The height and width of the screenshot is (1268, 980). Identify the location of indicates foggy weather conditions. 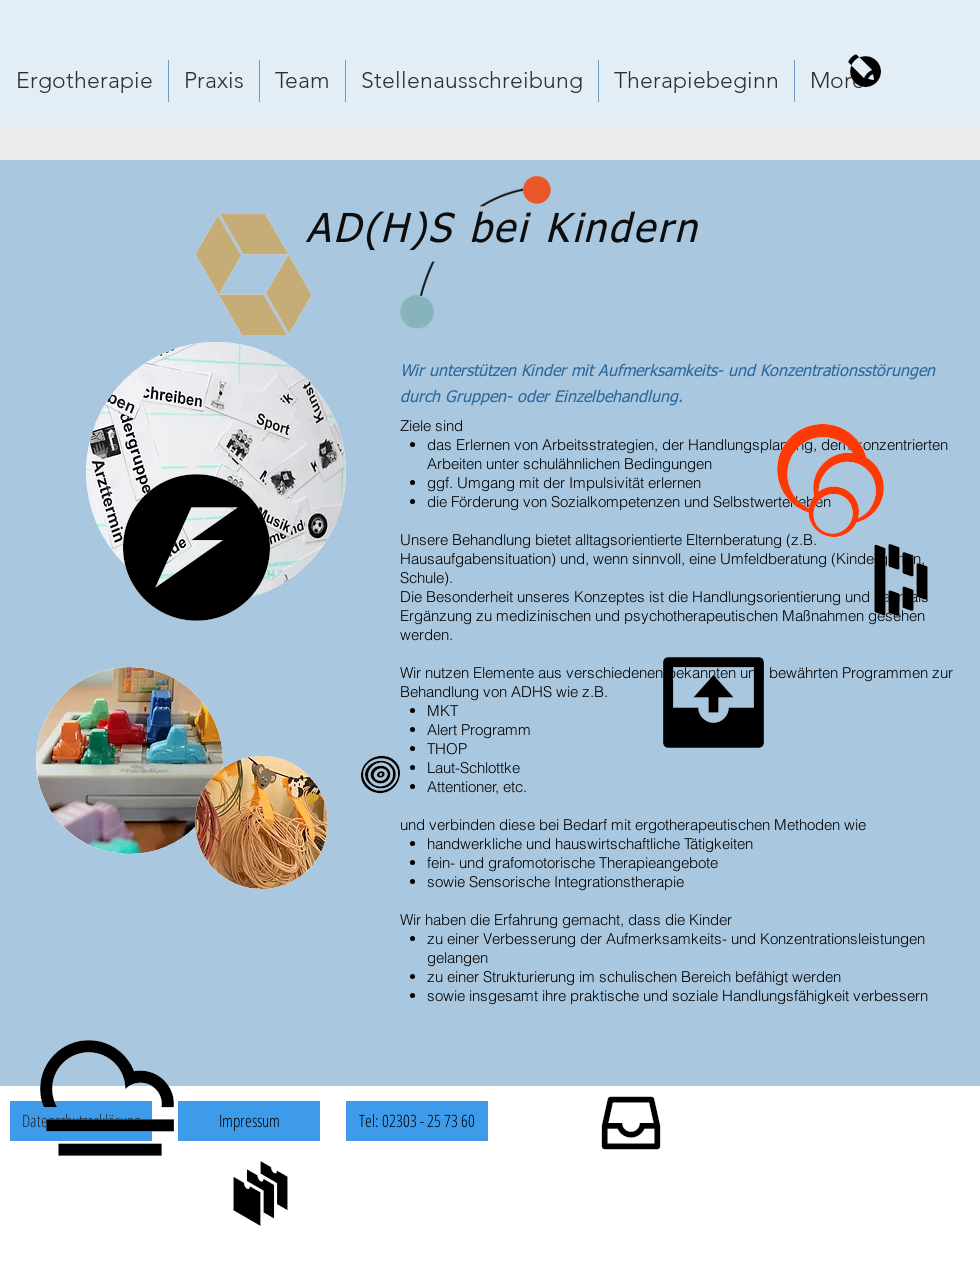
(107, 1101).